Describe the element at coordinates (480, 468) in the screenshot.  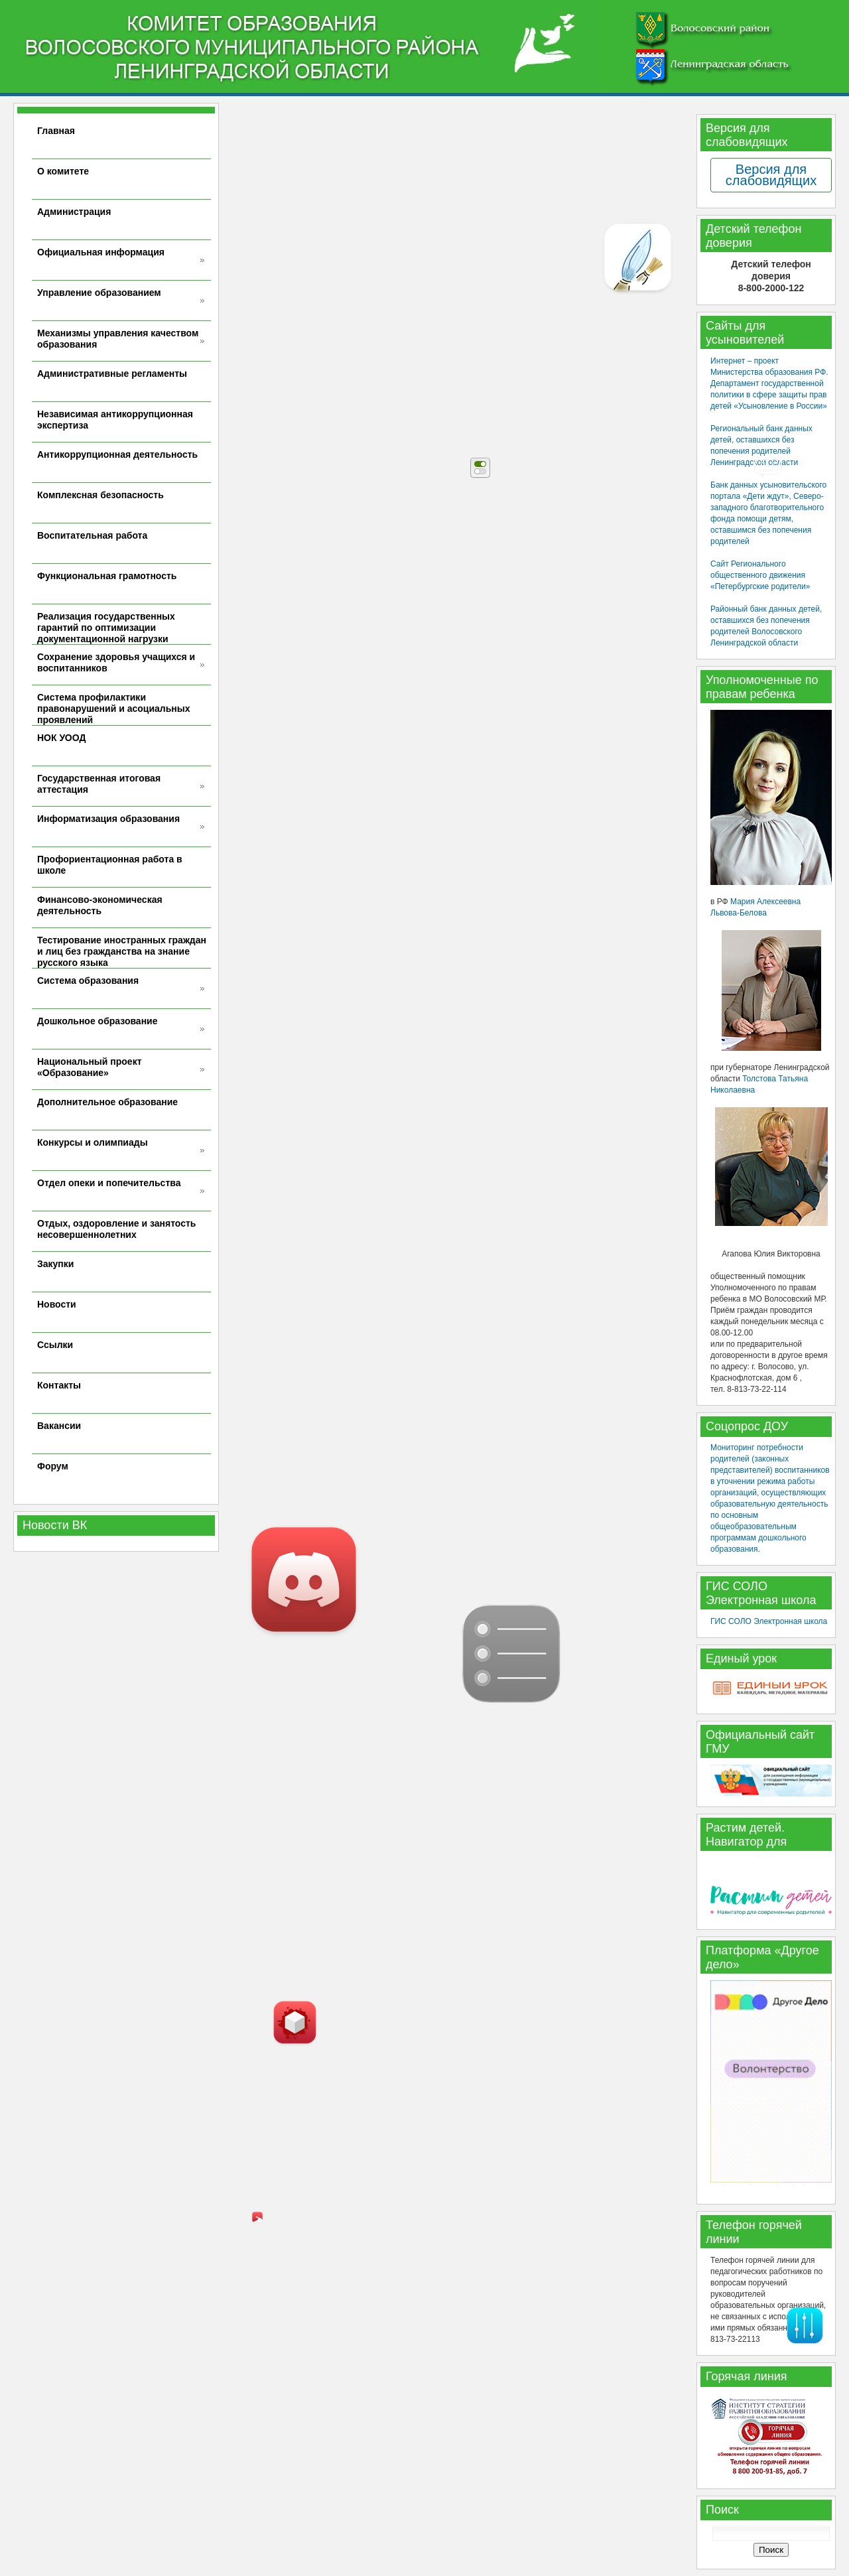
I see `open unity tweak tool settings` at that location.